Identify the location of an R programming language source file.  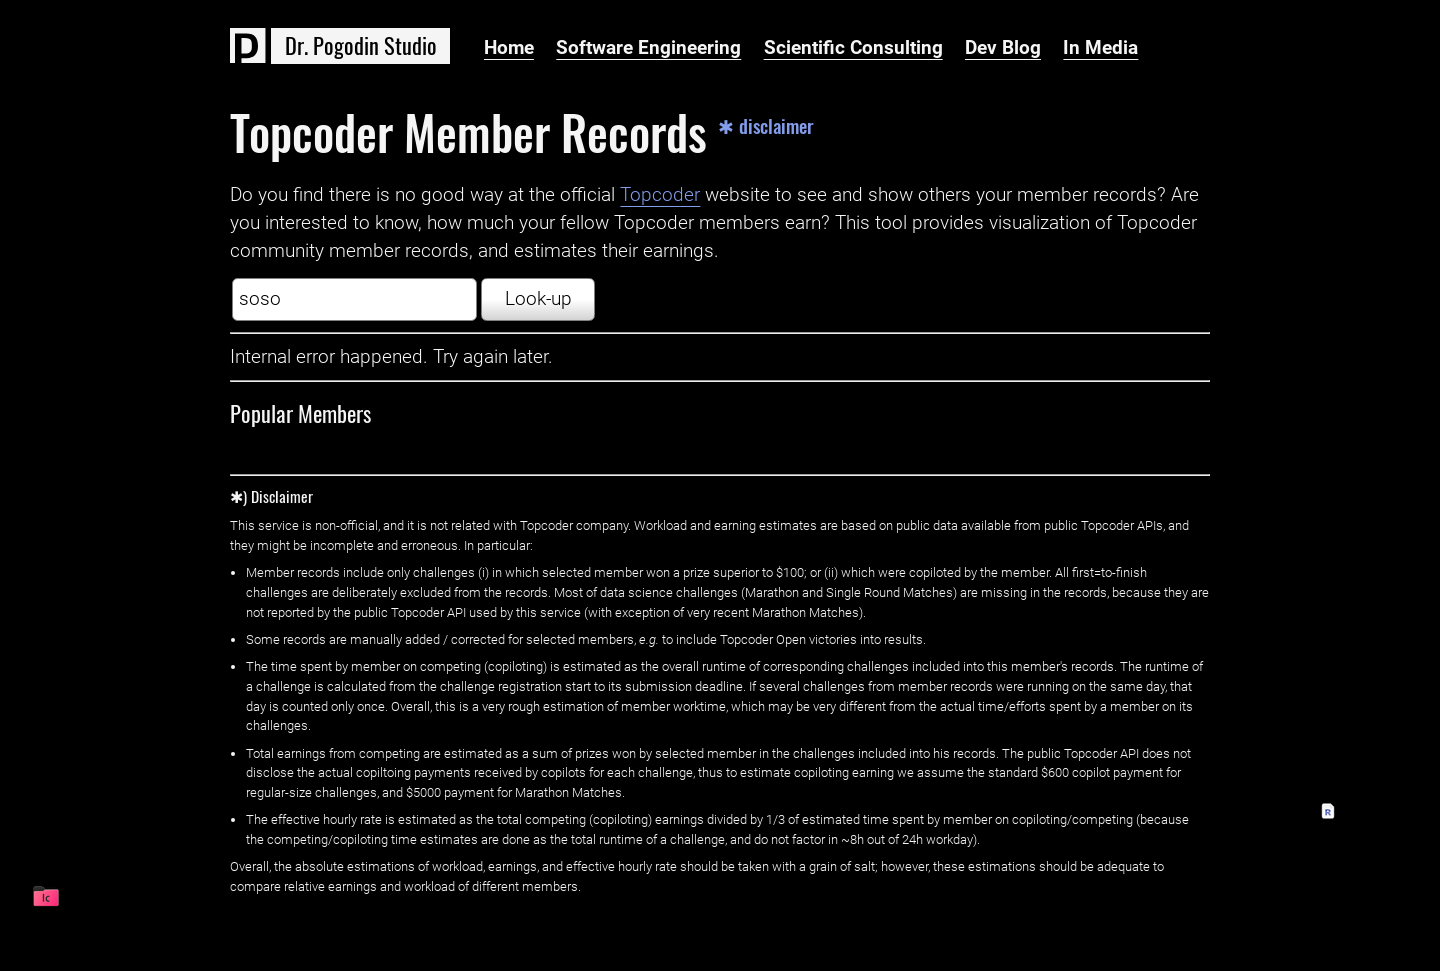
(1328, 811).